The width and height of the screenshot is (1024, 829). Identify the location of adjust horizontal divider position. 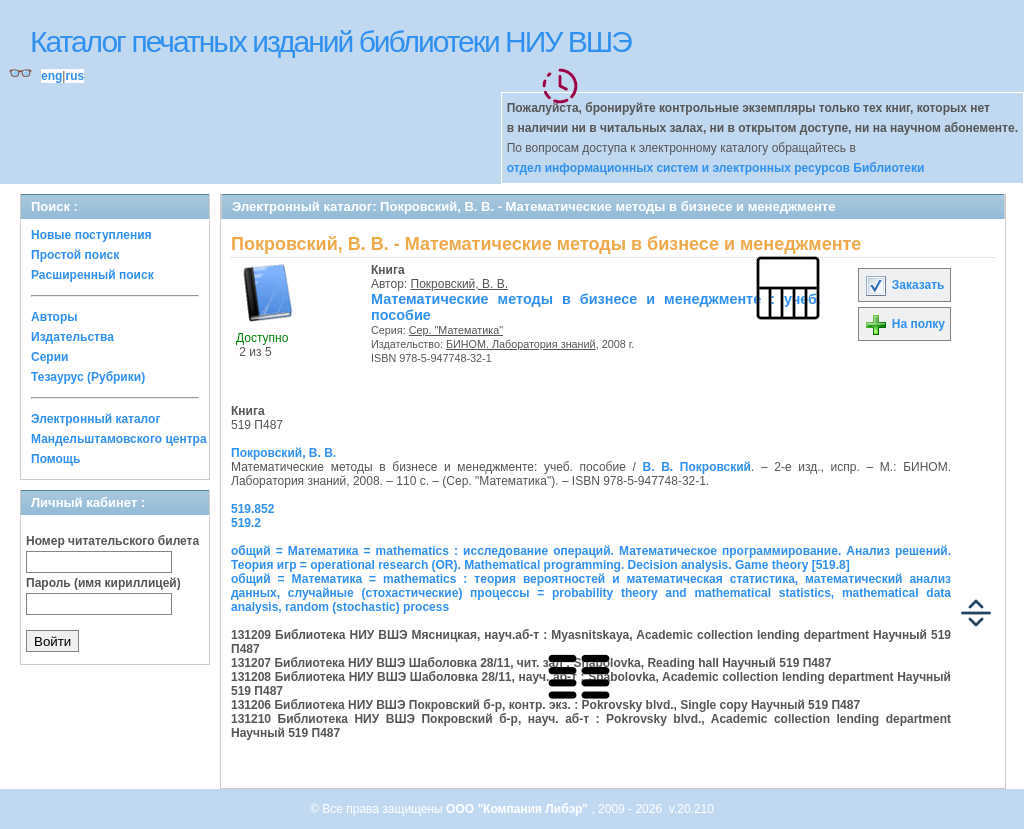
(976, 613).